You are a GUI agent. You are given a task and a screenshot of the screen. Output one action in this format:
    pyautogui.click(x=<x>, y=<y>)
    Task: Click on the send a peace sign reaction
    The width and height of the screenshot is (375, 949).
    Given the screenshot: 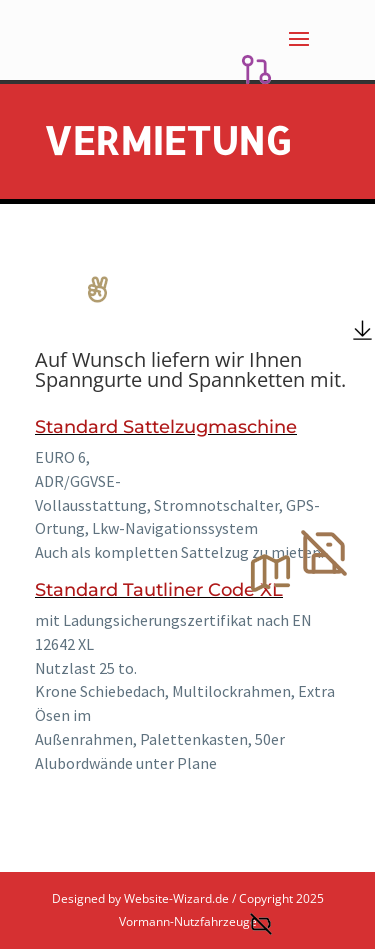 What is the action you would take?
    pyautogui.click(x=97, y=289)
    